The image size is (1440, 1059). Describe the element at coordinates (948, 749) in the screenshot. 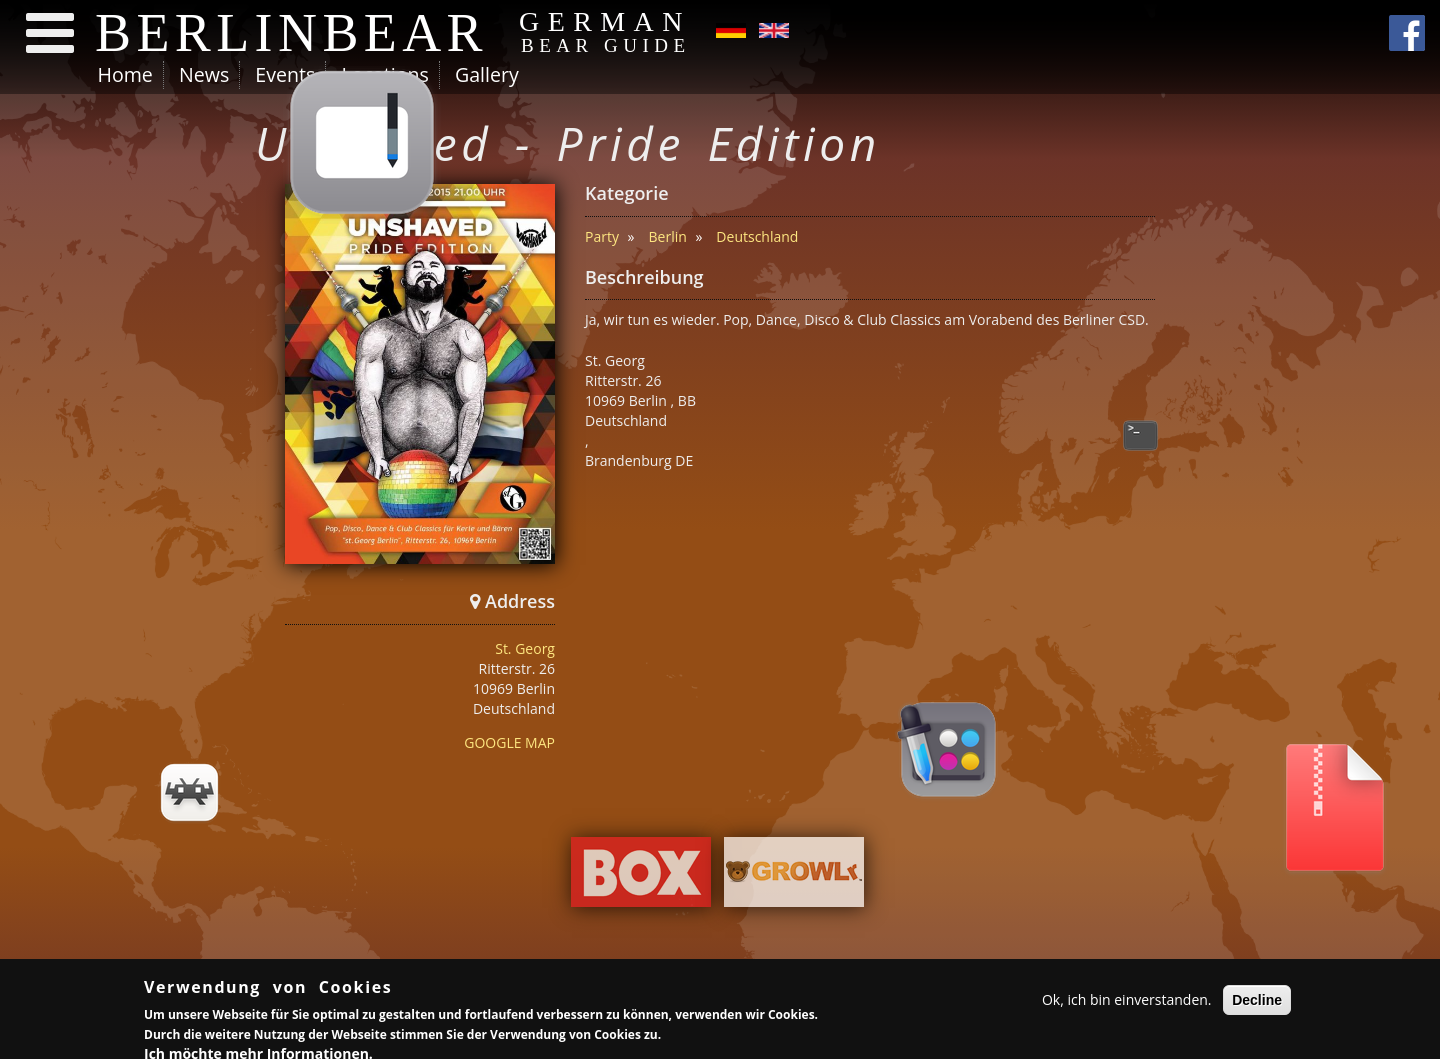

I see `open the eyedropper color picker app` at that location.